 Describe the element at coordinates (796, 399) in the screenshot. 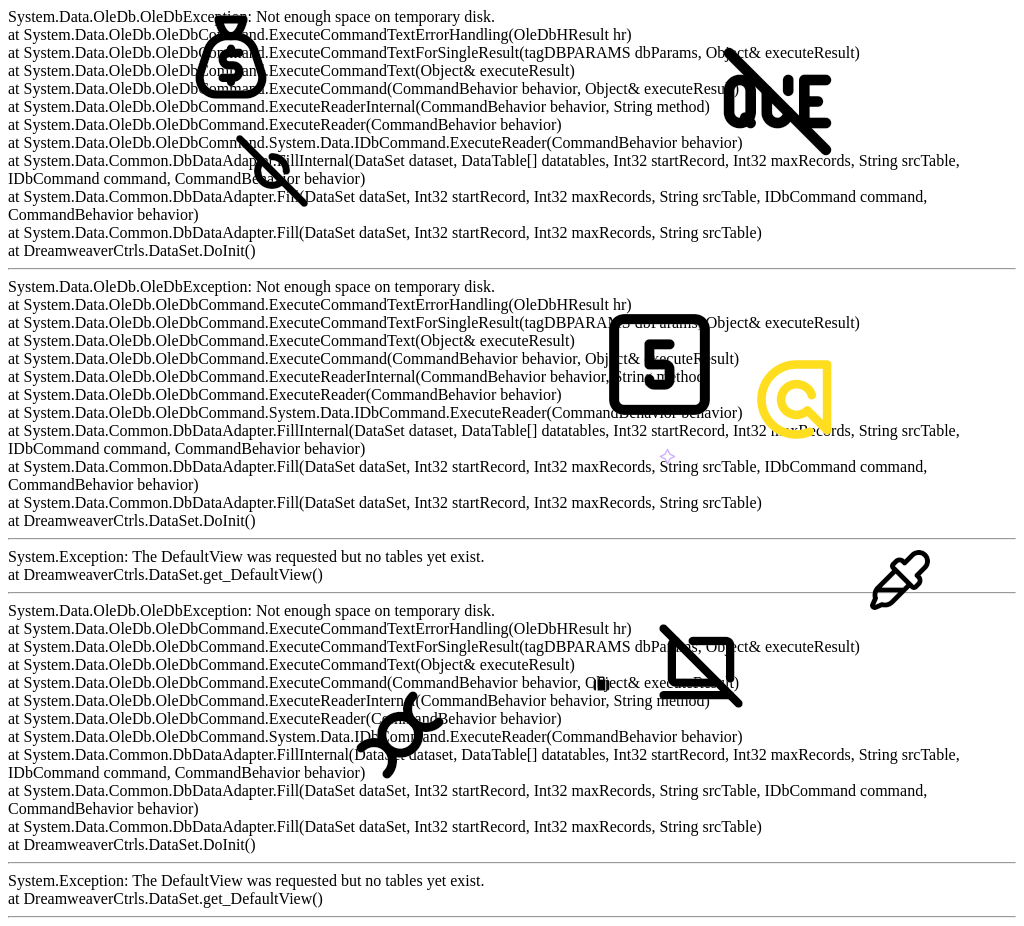

I see `access Algolia search services` at that location.